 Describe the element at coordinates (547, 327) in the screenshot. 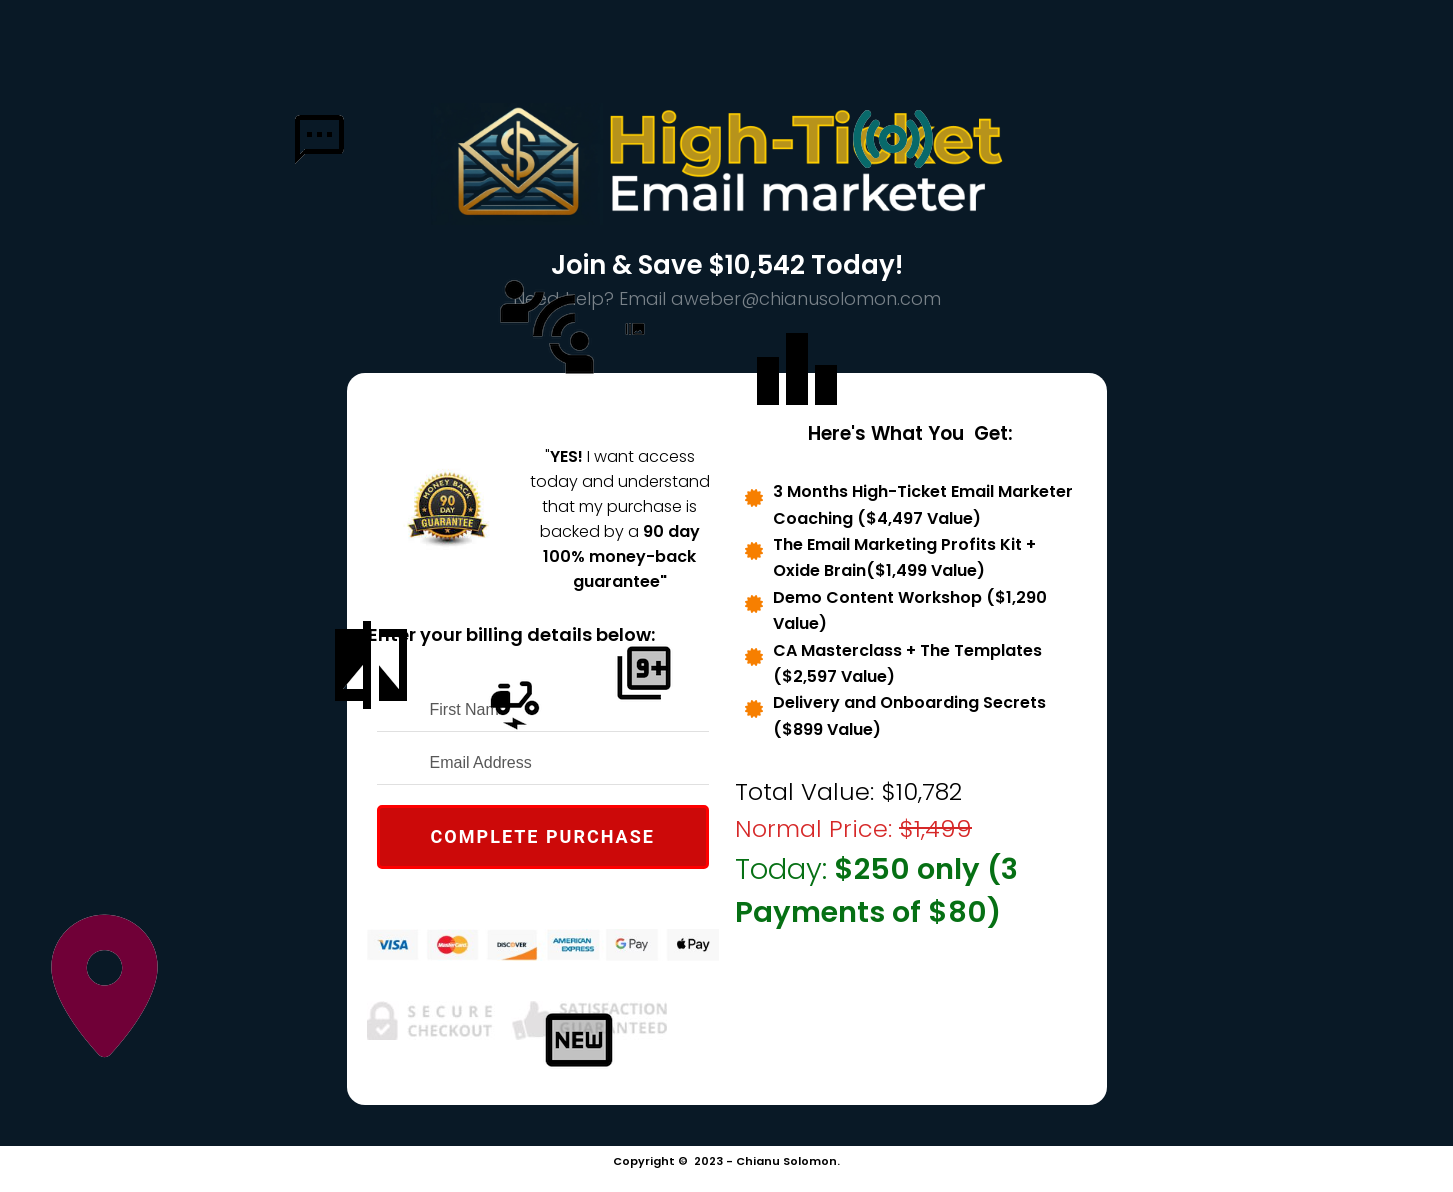

I see `connect with others remotely` at that location.